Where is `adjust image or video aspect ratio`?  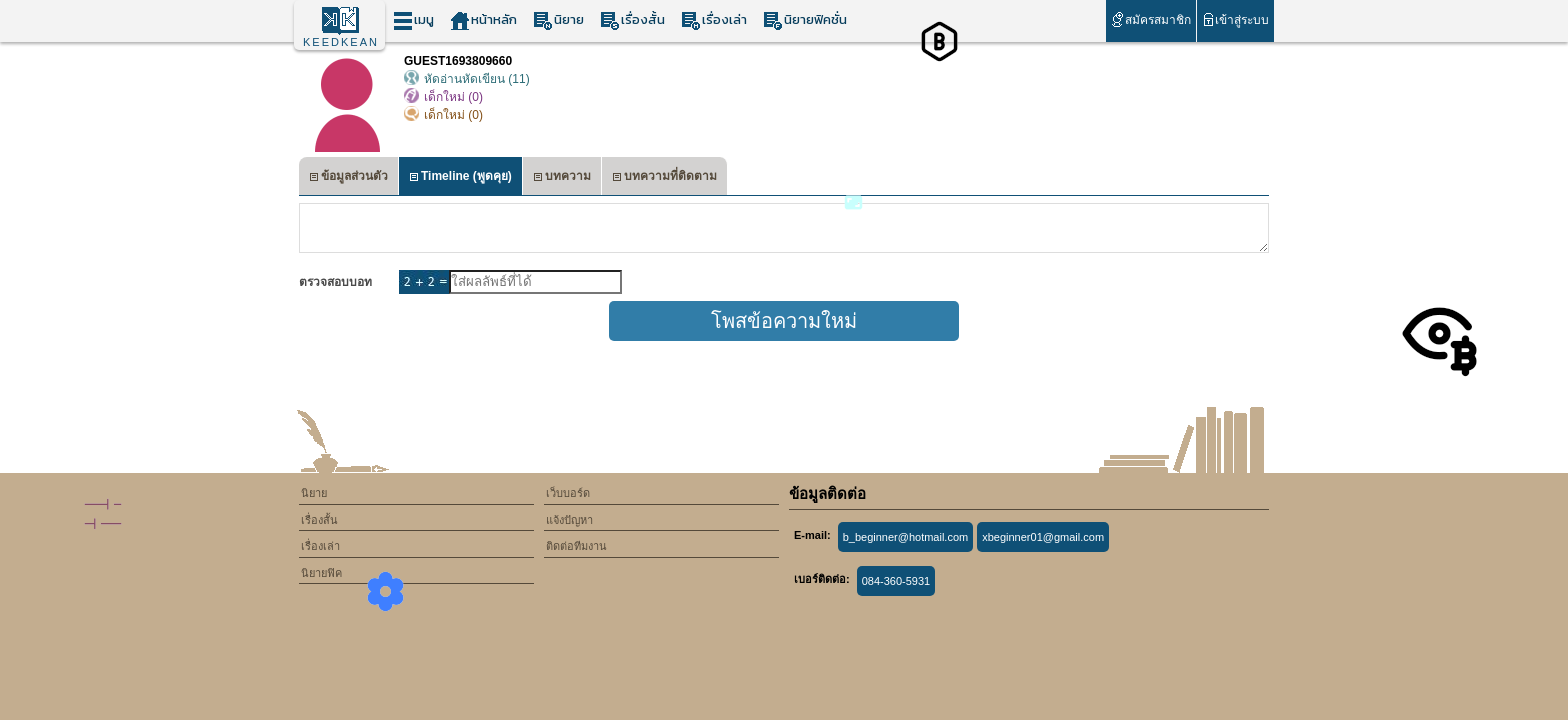 adjust image or video aspect ratio is located at coordinates (853, 202).